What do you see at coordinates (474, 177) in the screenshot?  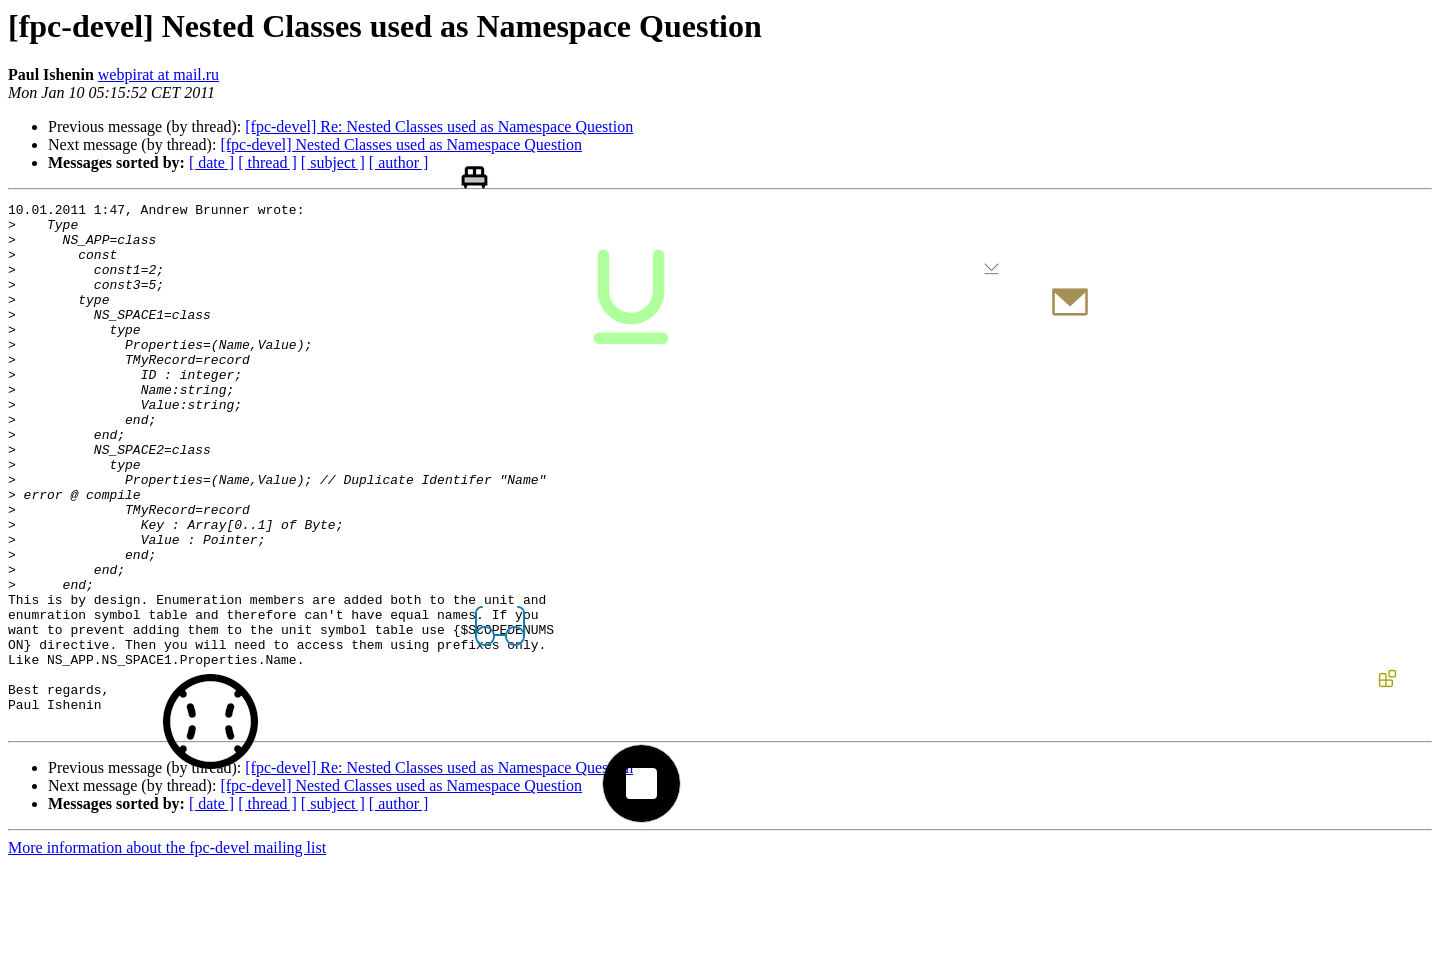 I see `view single room accommodations` at bounding box center [474, 177].